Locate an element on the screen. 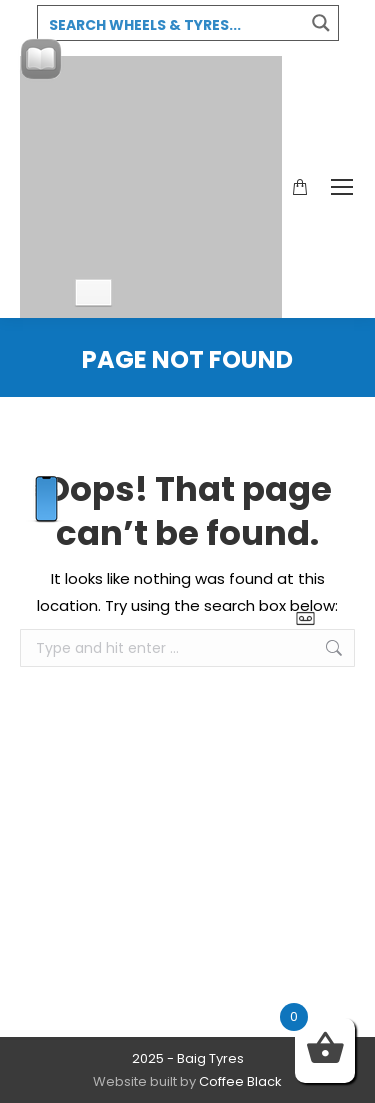  magic trackpad connected via bluetooth is located at coordinates (93, 292).